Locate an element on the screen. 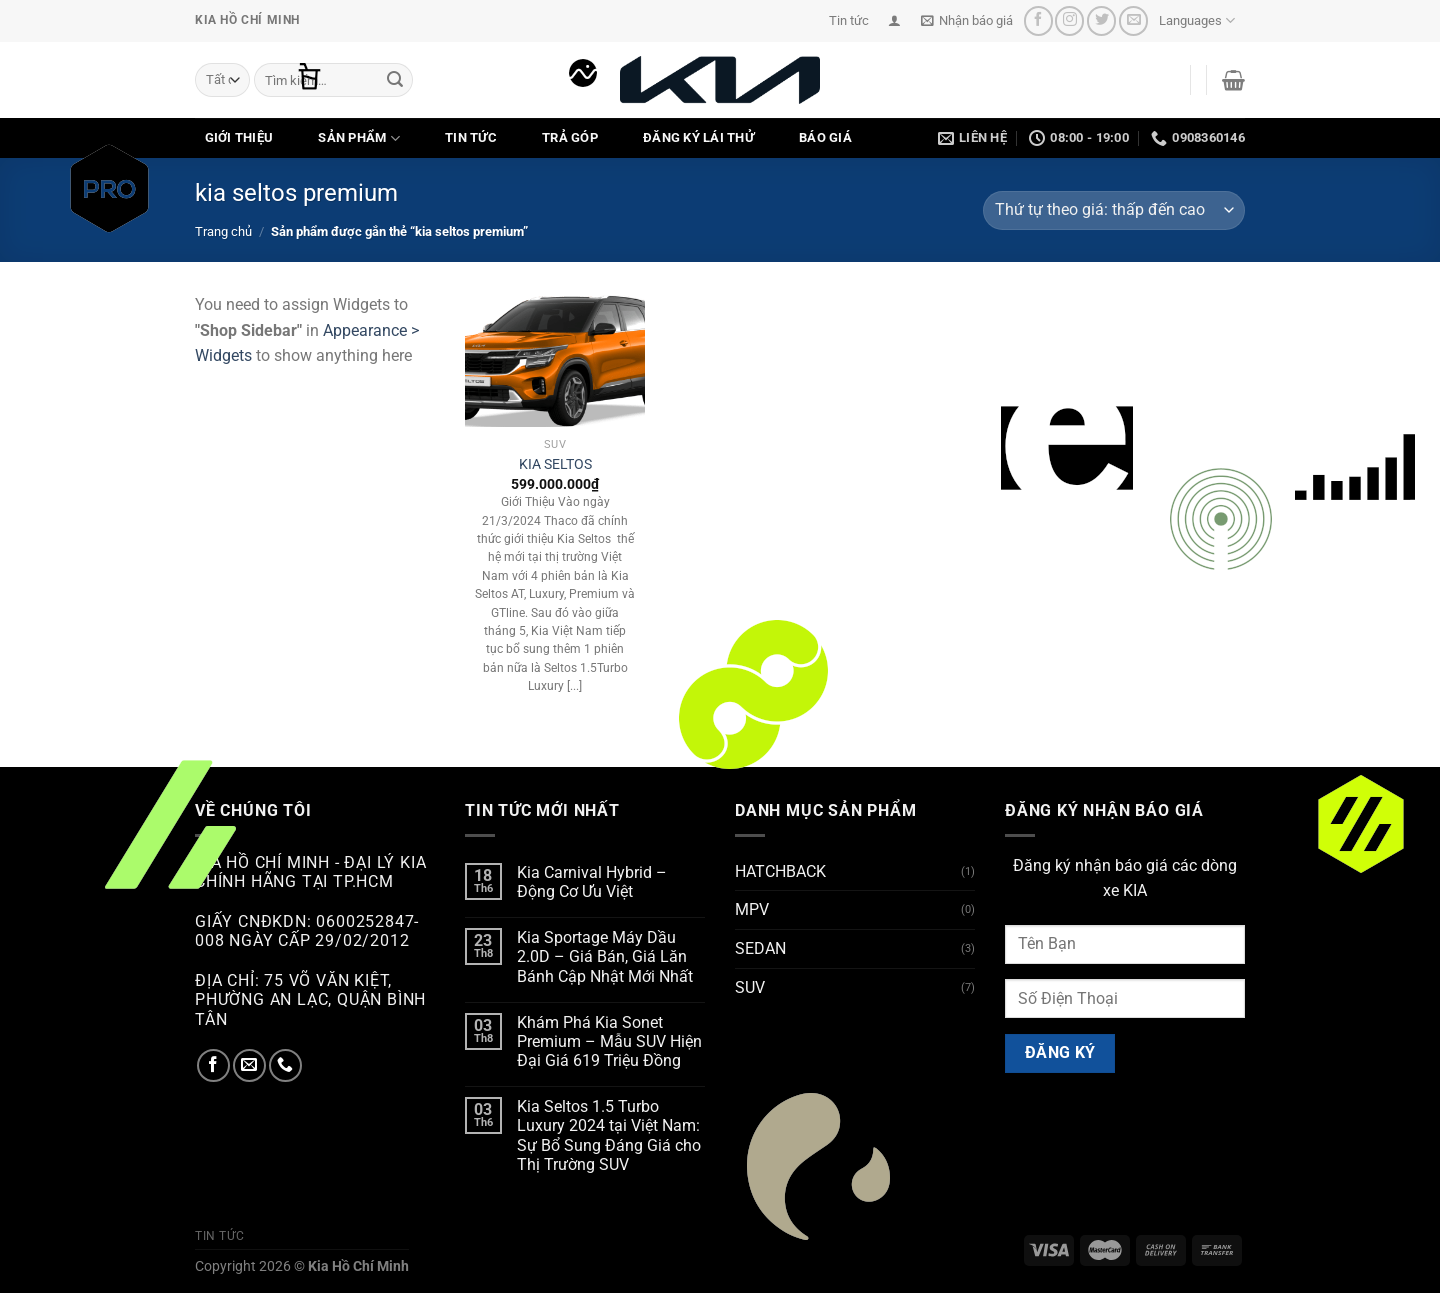 The image size is (1440, 1293). browse drinks or beverages menu is located at coordinates (309, 77).